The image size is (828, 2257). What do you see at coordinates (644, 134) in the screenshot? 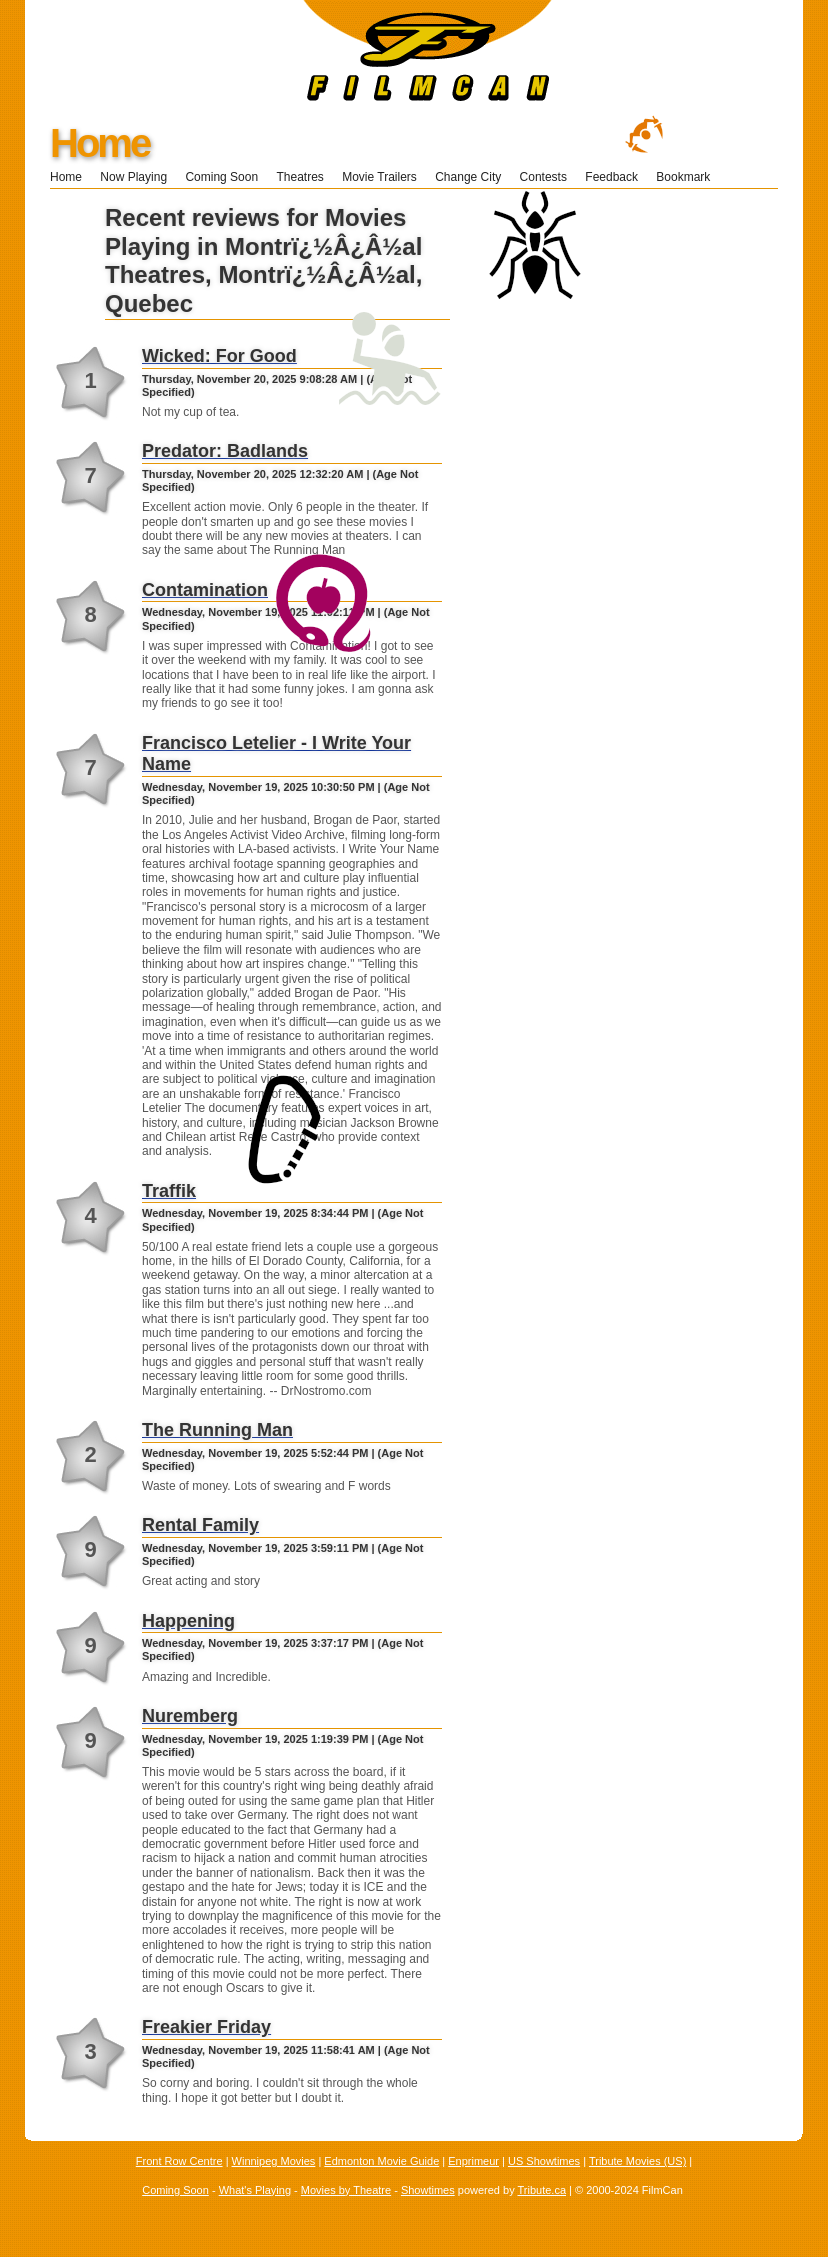
I see `select rogue character class` at bounding box center [644, 134].